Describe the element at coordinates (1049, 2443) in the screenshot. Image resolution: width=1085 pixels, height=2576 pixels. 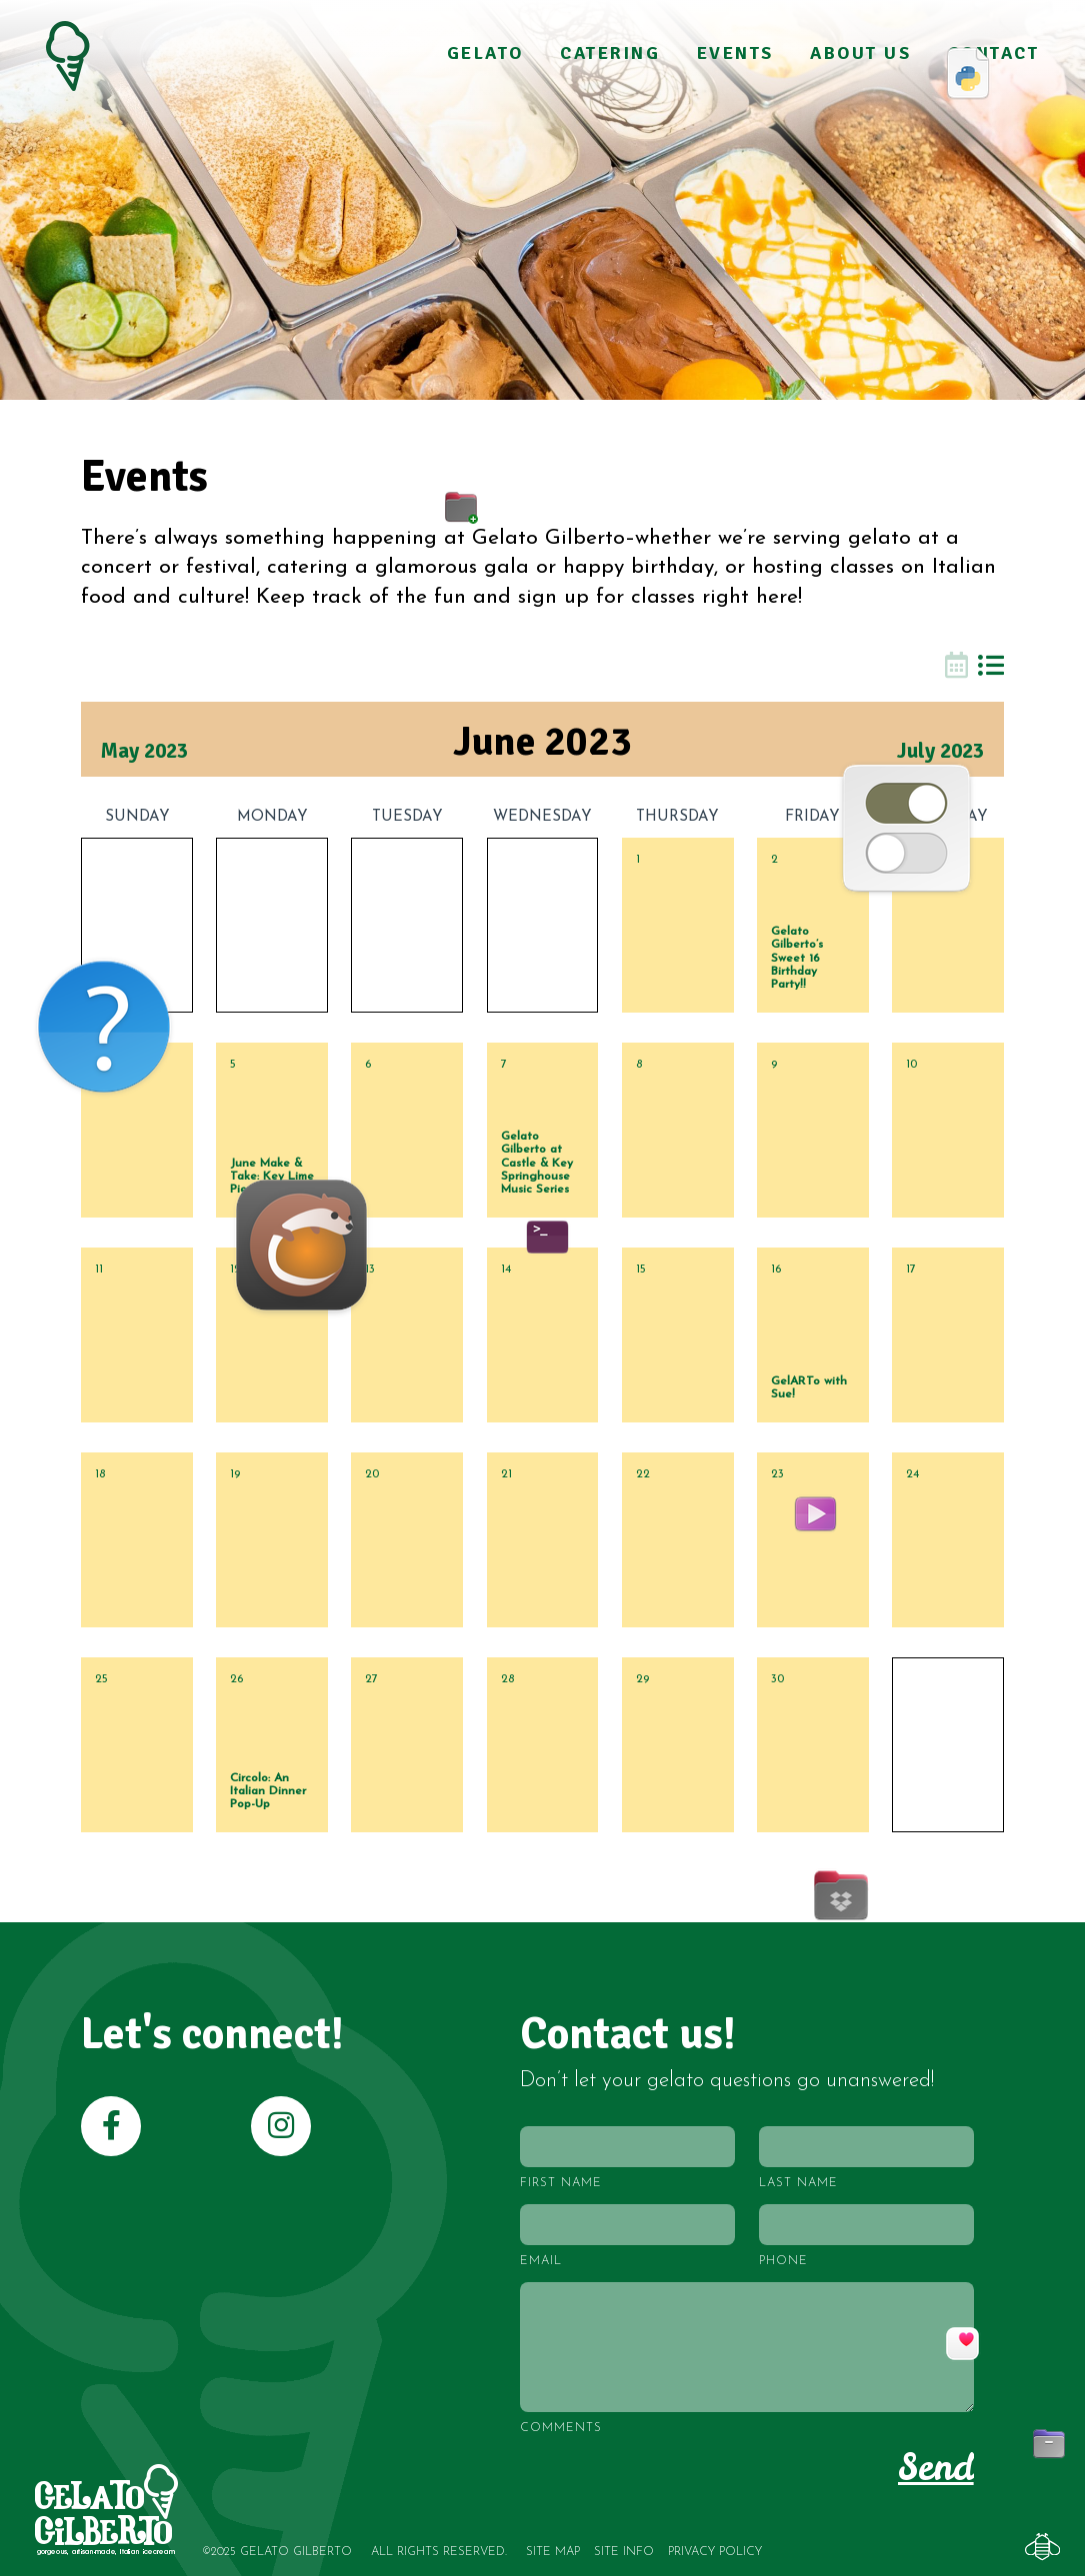
I see `open the files application` at that location.